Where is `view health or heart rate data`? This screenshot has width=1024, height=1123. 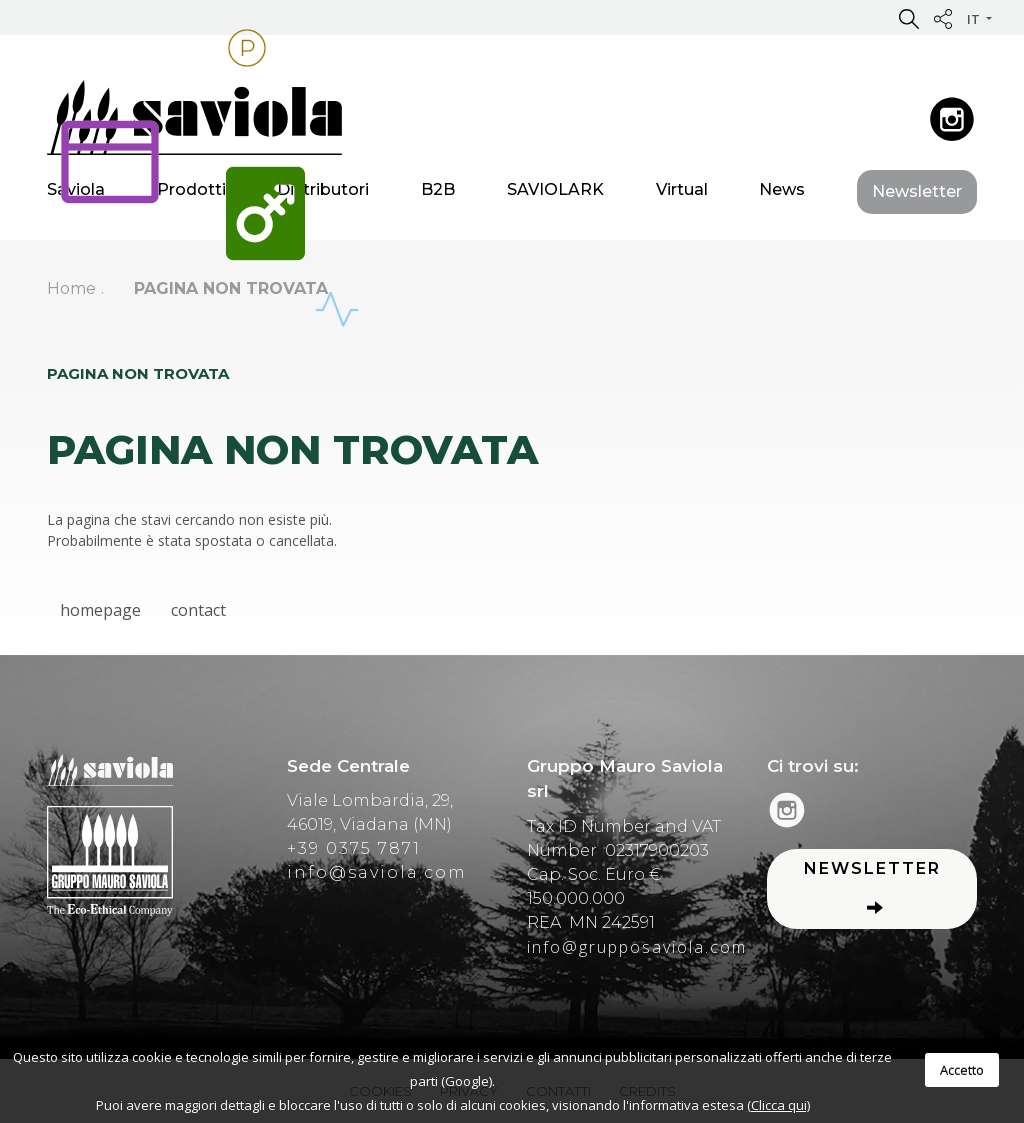
view health or heart rate data is located at coordinates (337, 310).